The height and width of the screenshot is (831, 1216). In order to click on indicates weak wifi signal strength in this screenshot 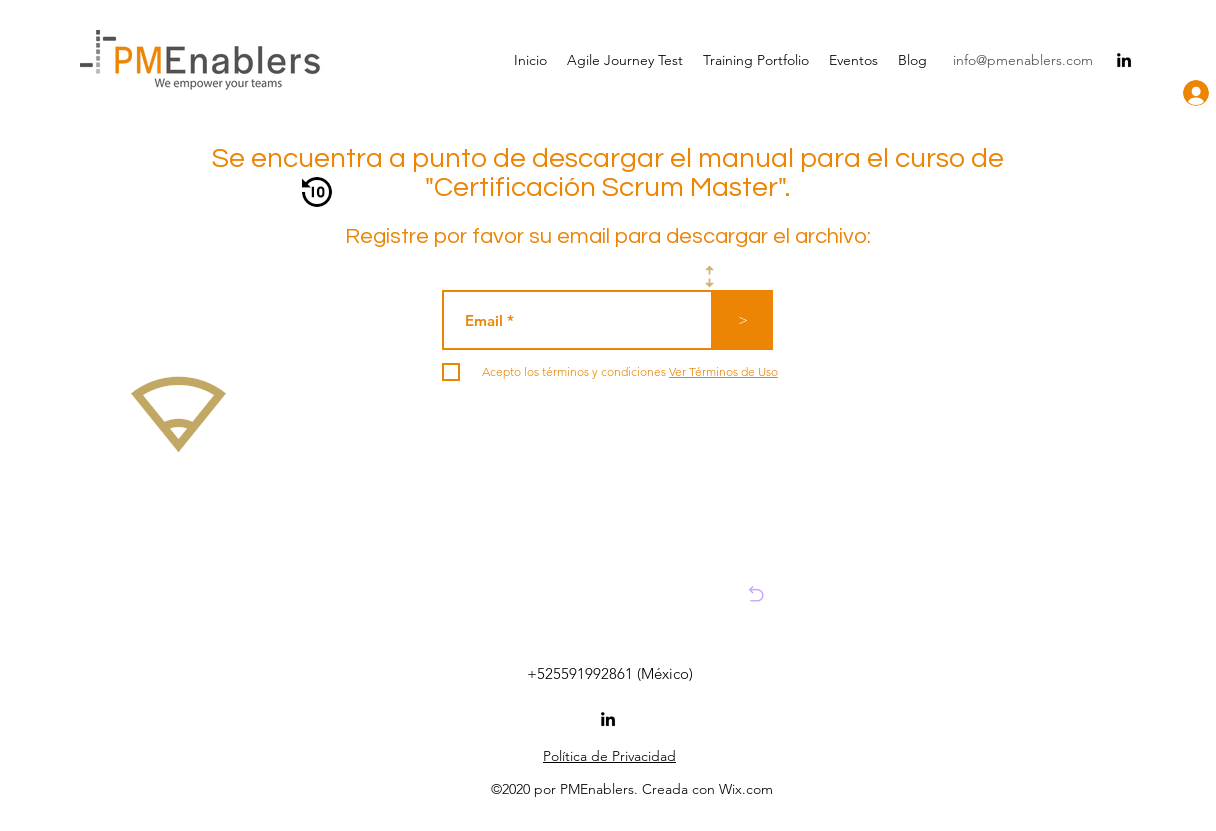, I will do `click(178, 414)`.